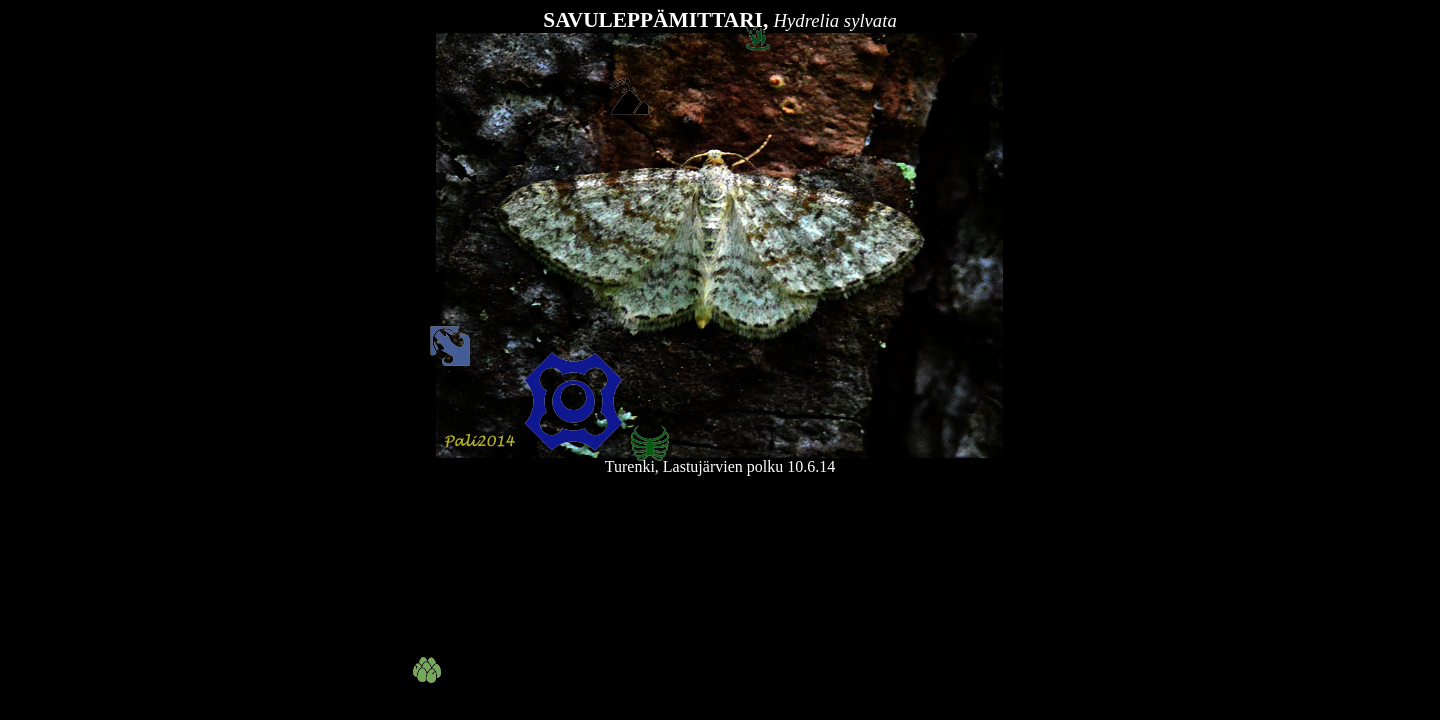 This screenshot has height=720, width=1440. What do you see at coordinates (450, 346) in the screenshot?
I see `activate fire breath ability` at bounding box center [450, 346].